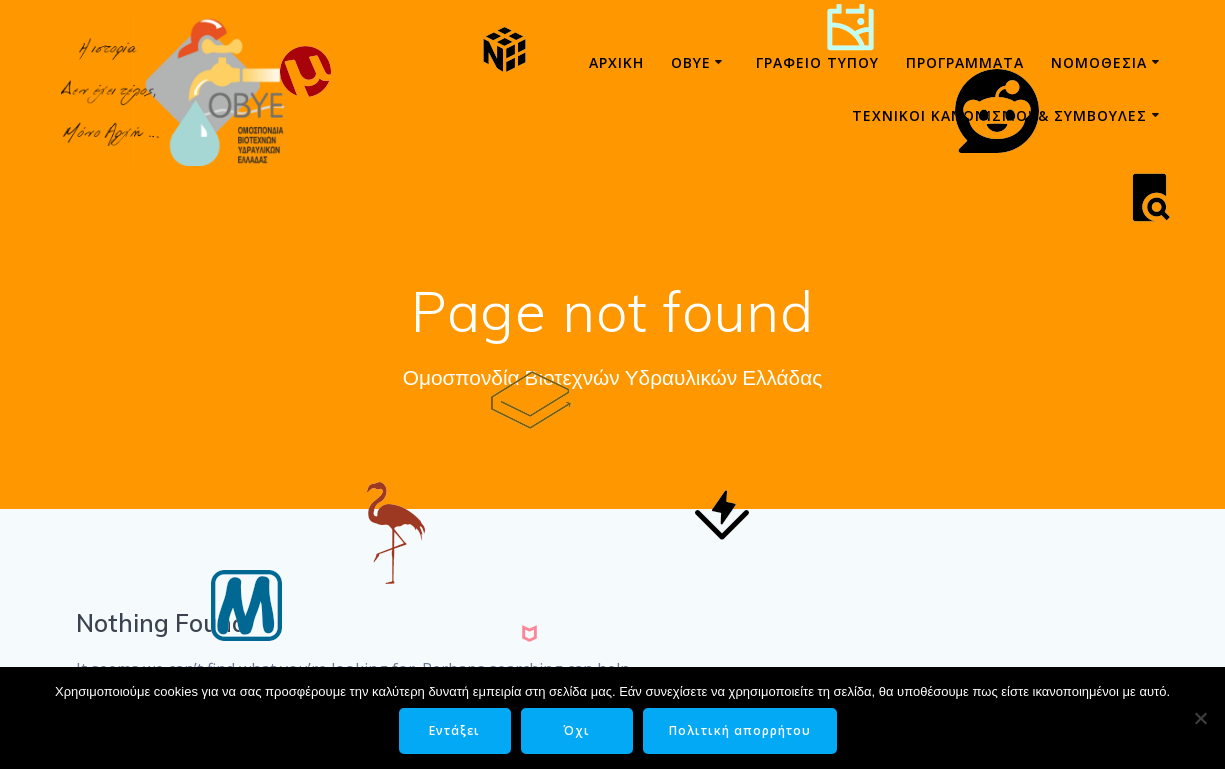  What do you see at coordinates (305, 71) in the screenshot?
I see `open µTorrent application` at bounding box center [305, 71].